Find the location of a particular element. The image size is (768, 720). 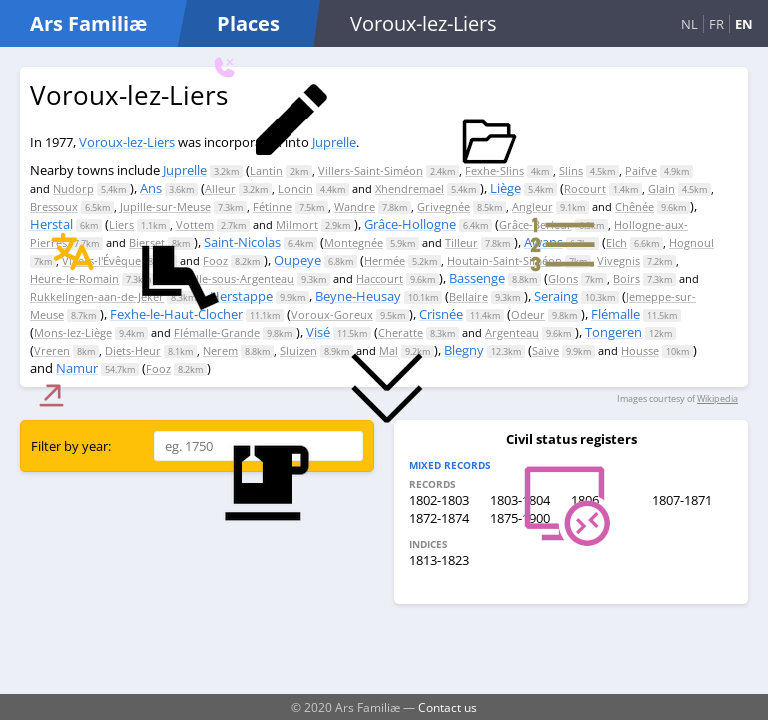

connect to a remote virtual machine is located at coordinates (564, 500).